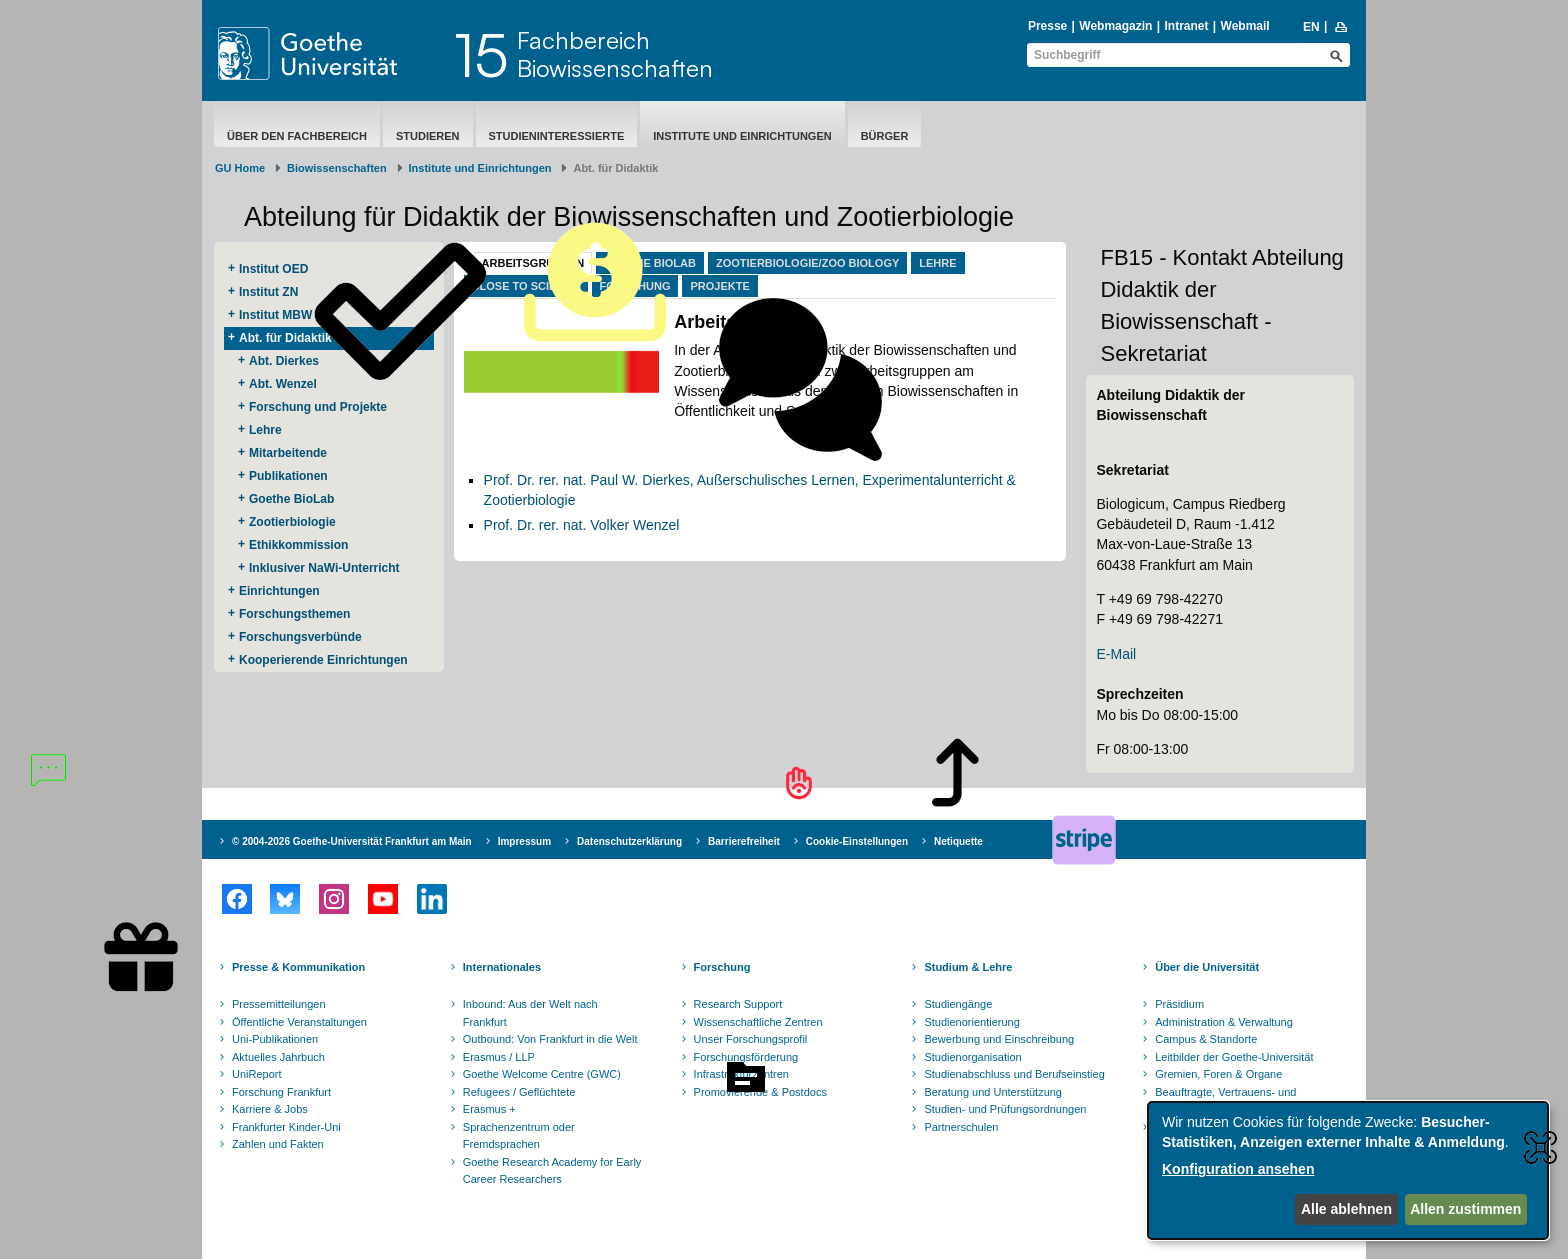  I want to click on access palm reading or hand analysis feature, so click(799, 783).